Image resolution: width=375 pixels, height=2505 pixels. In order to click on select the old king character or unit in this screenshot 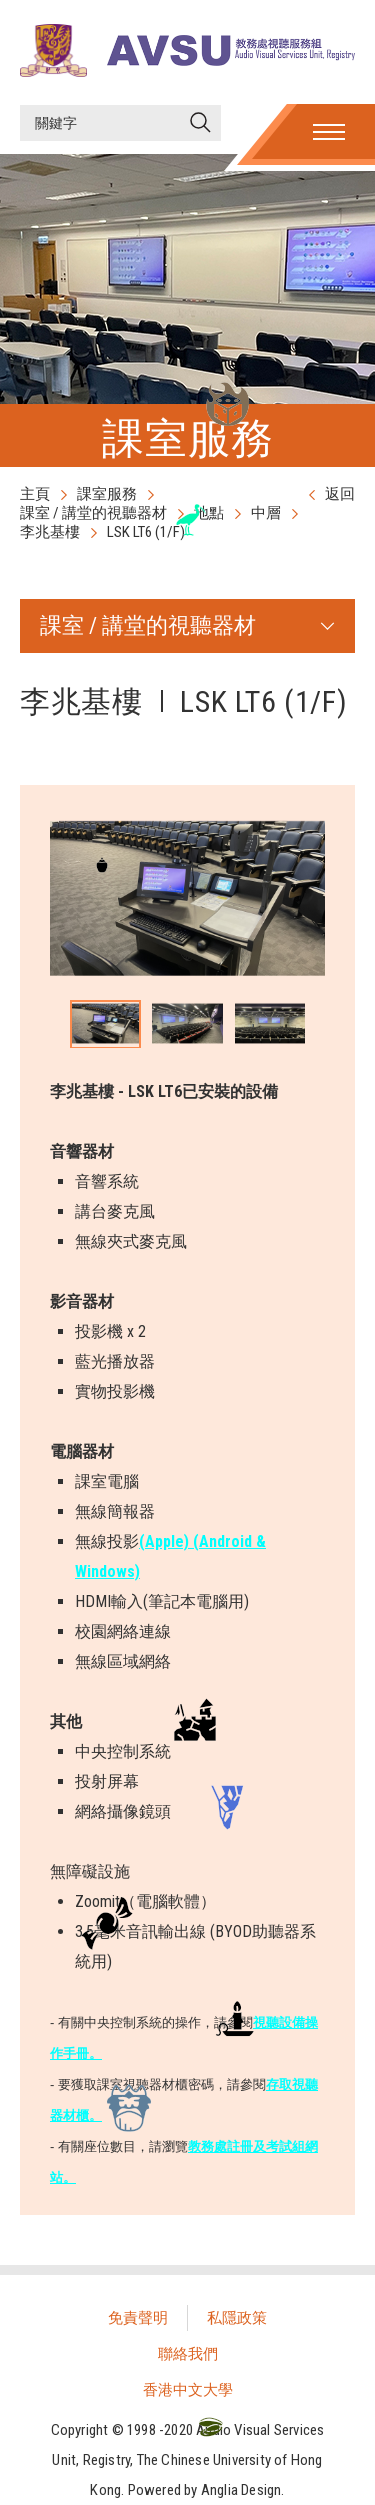, I will do `click(129, 2108)`.